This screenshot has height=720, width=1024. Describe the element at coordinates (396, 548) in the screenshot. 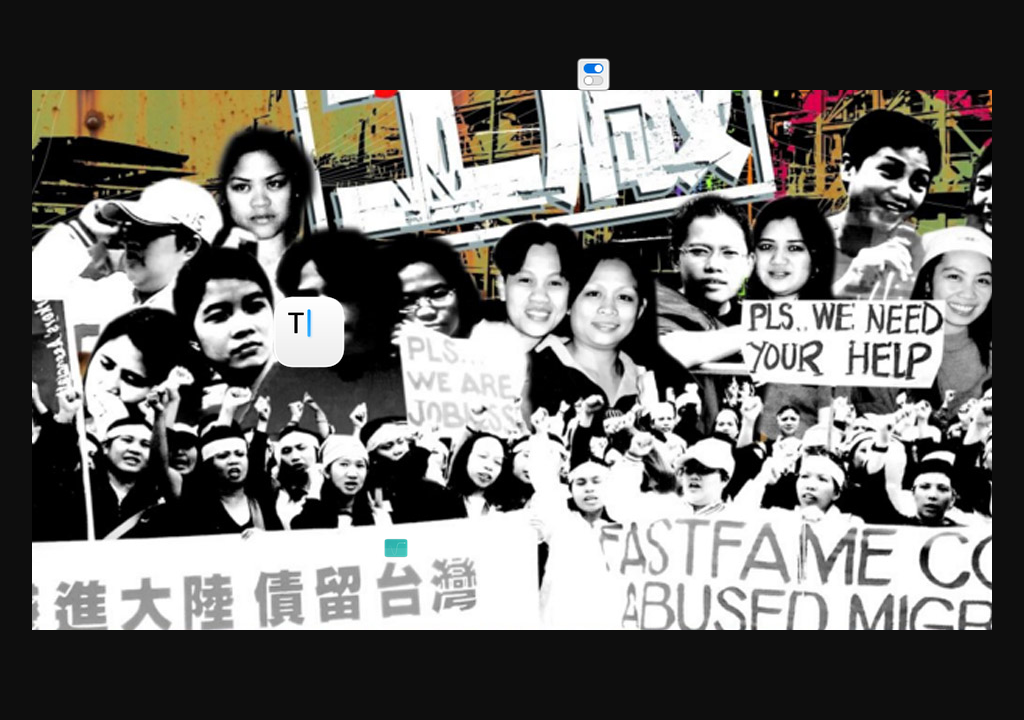

I see `open system resource usage monitor` at that location.